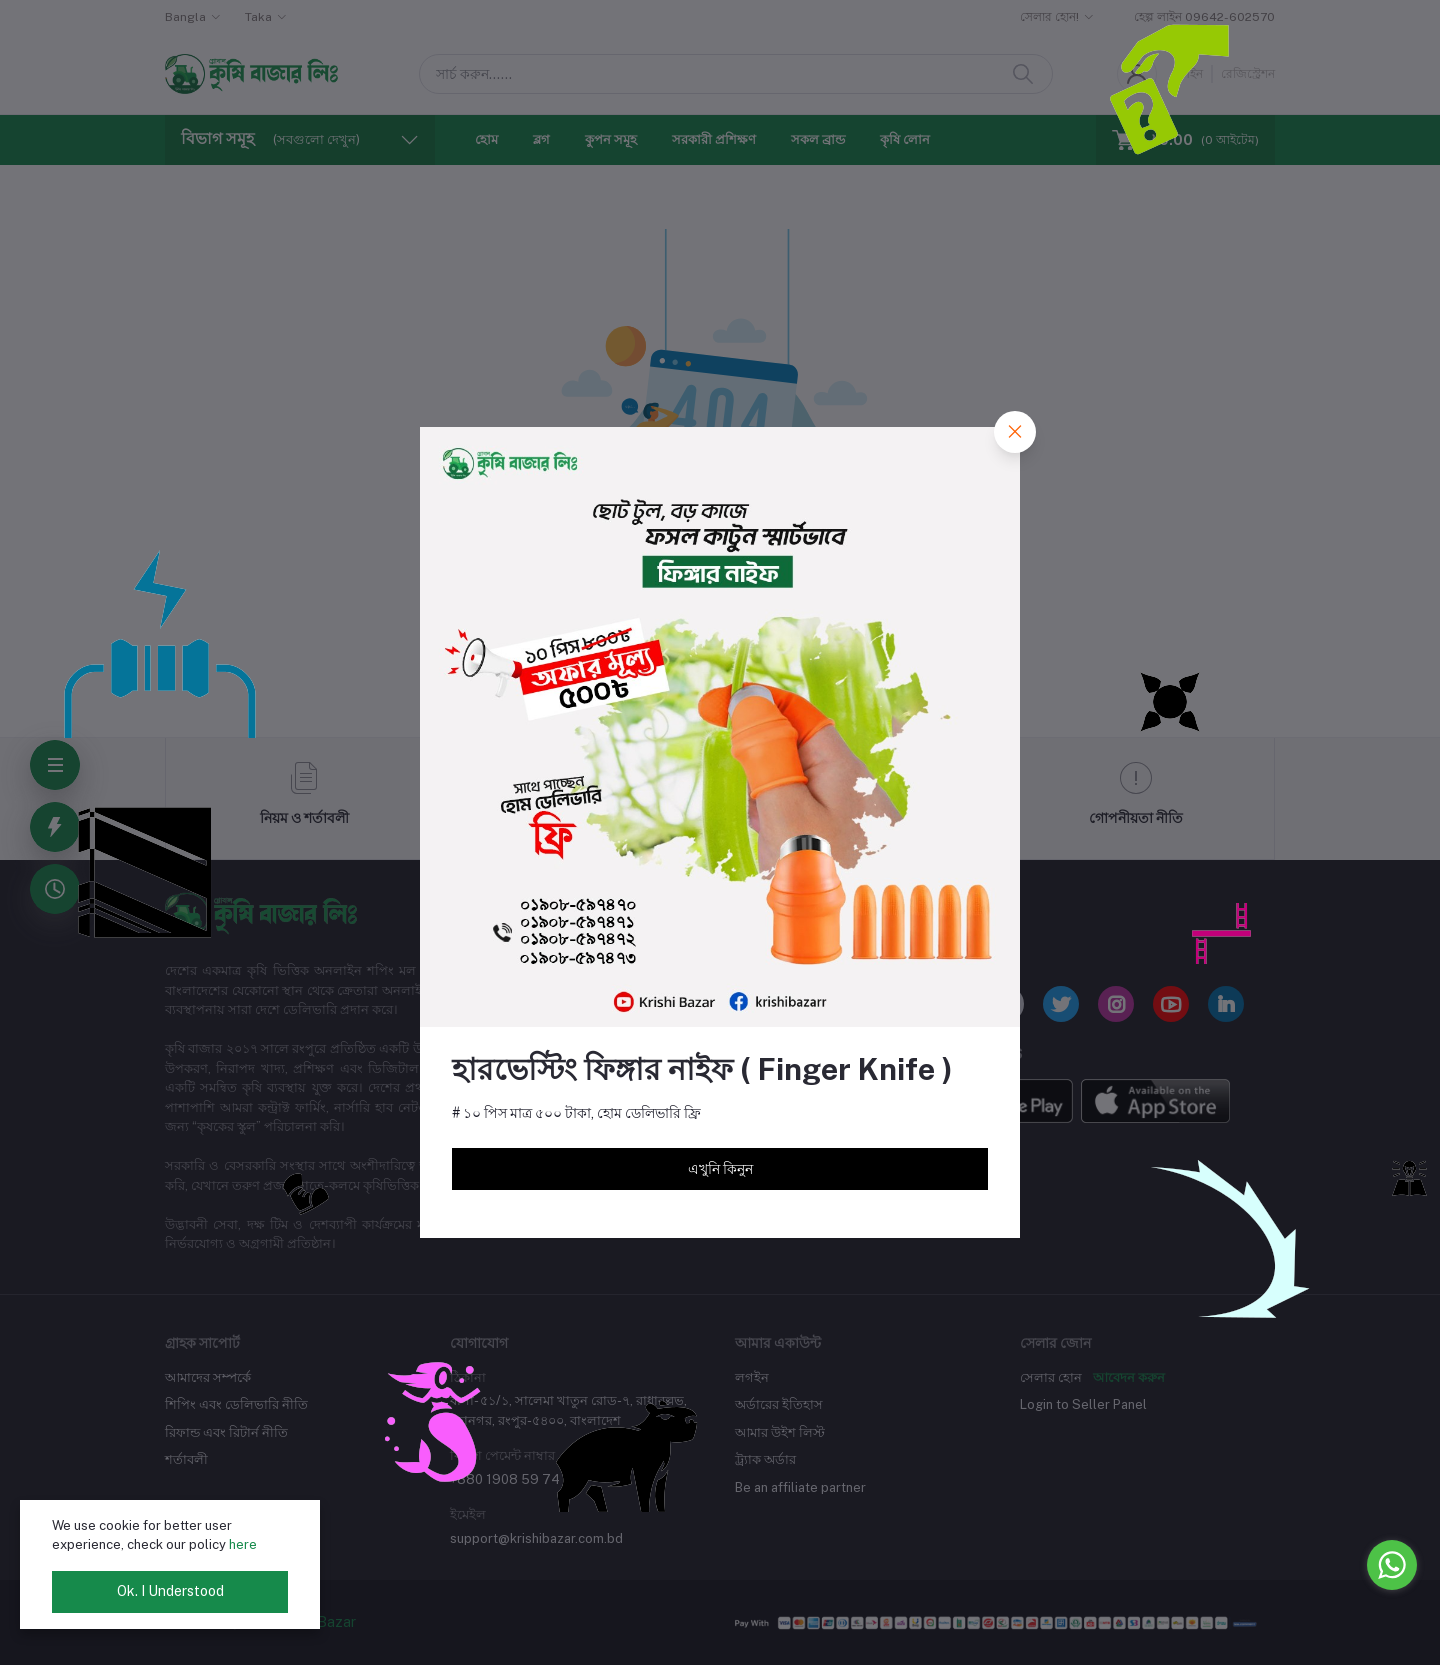 The width and height of the screenshot is (1440, 1665). I want to click on access different levels or floors, so click(1221, 933).